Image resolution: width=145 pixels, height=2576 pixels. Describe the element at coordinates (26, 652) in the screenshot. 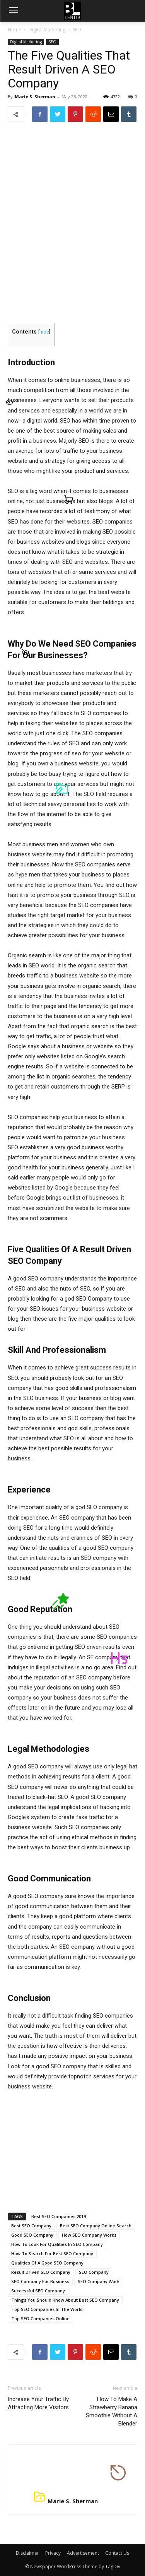

I see `disable vibration mode` at that location.